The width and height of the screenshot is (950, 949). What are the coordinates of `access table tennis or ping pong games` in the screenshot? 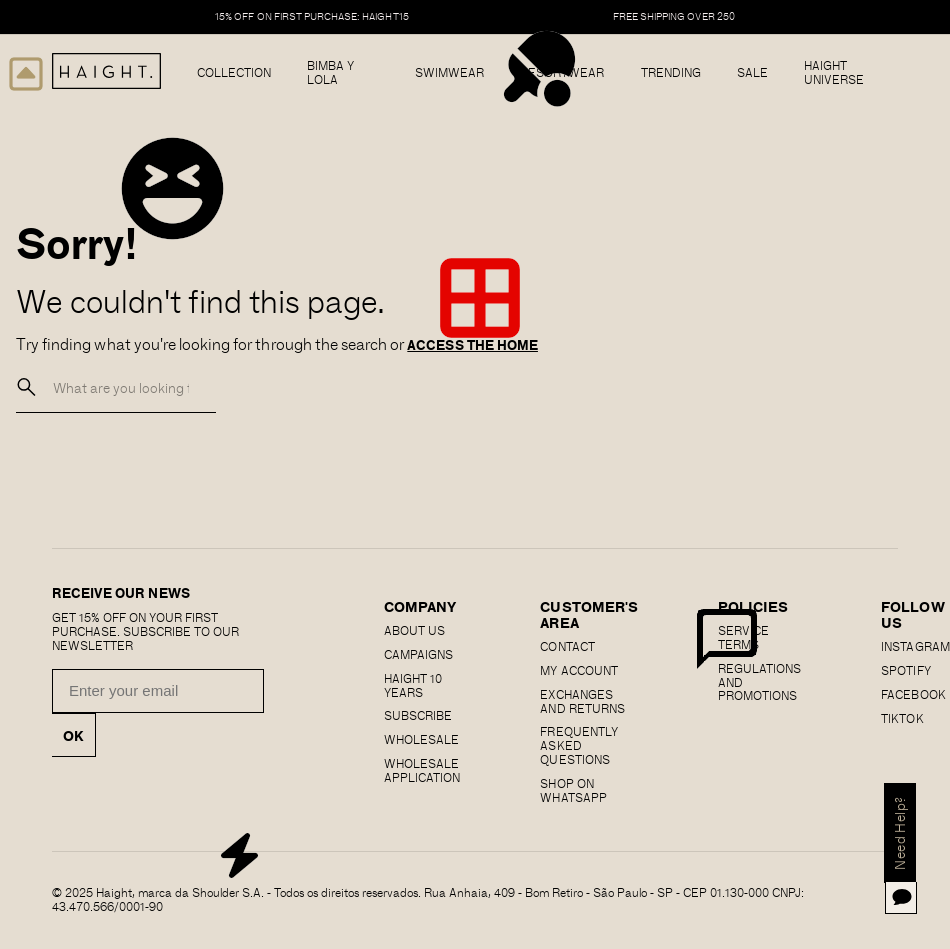 It's located at (539, 66).